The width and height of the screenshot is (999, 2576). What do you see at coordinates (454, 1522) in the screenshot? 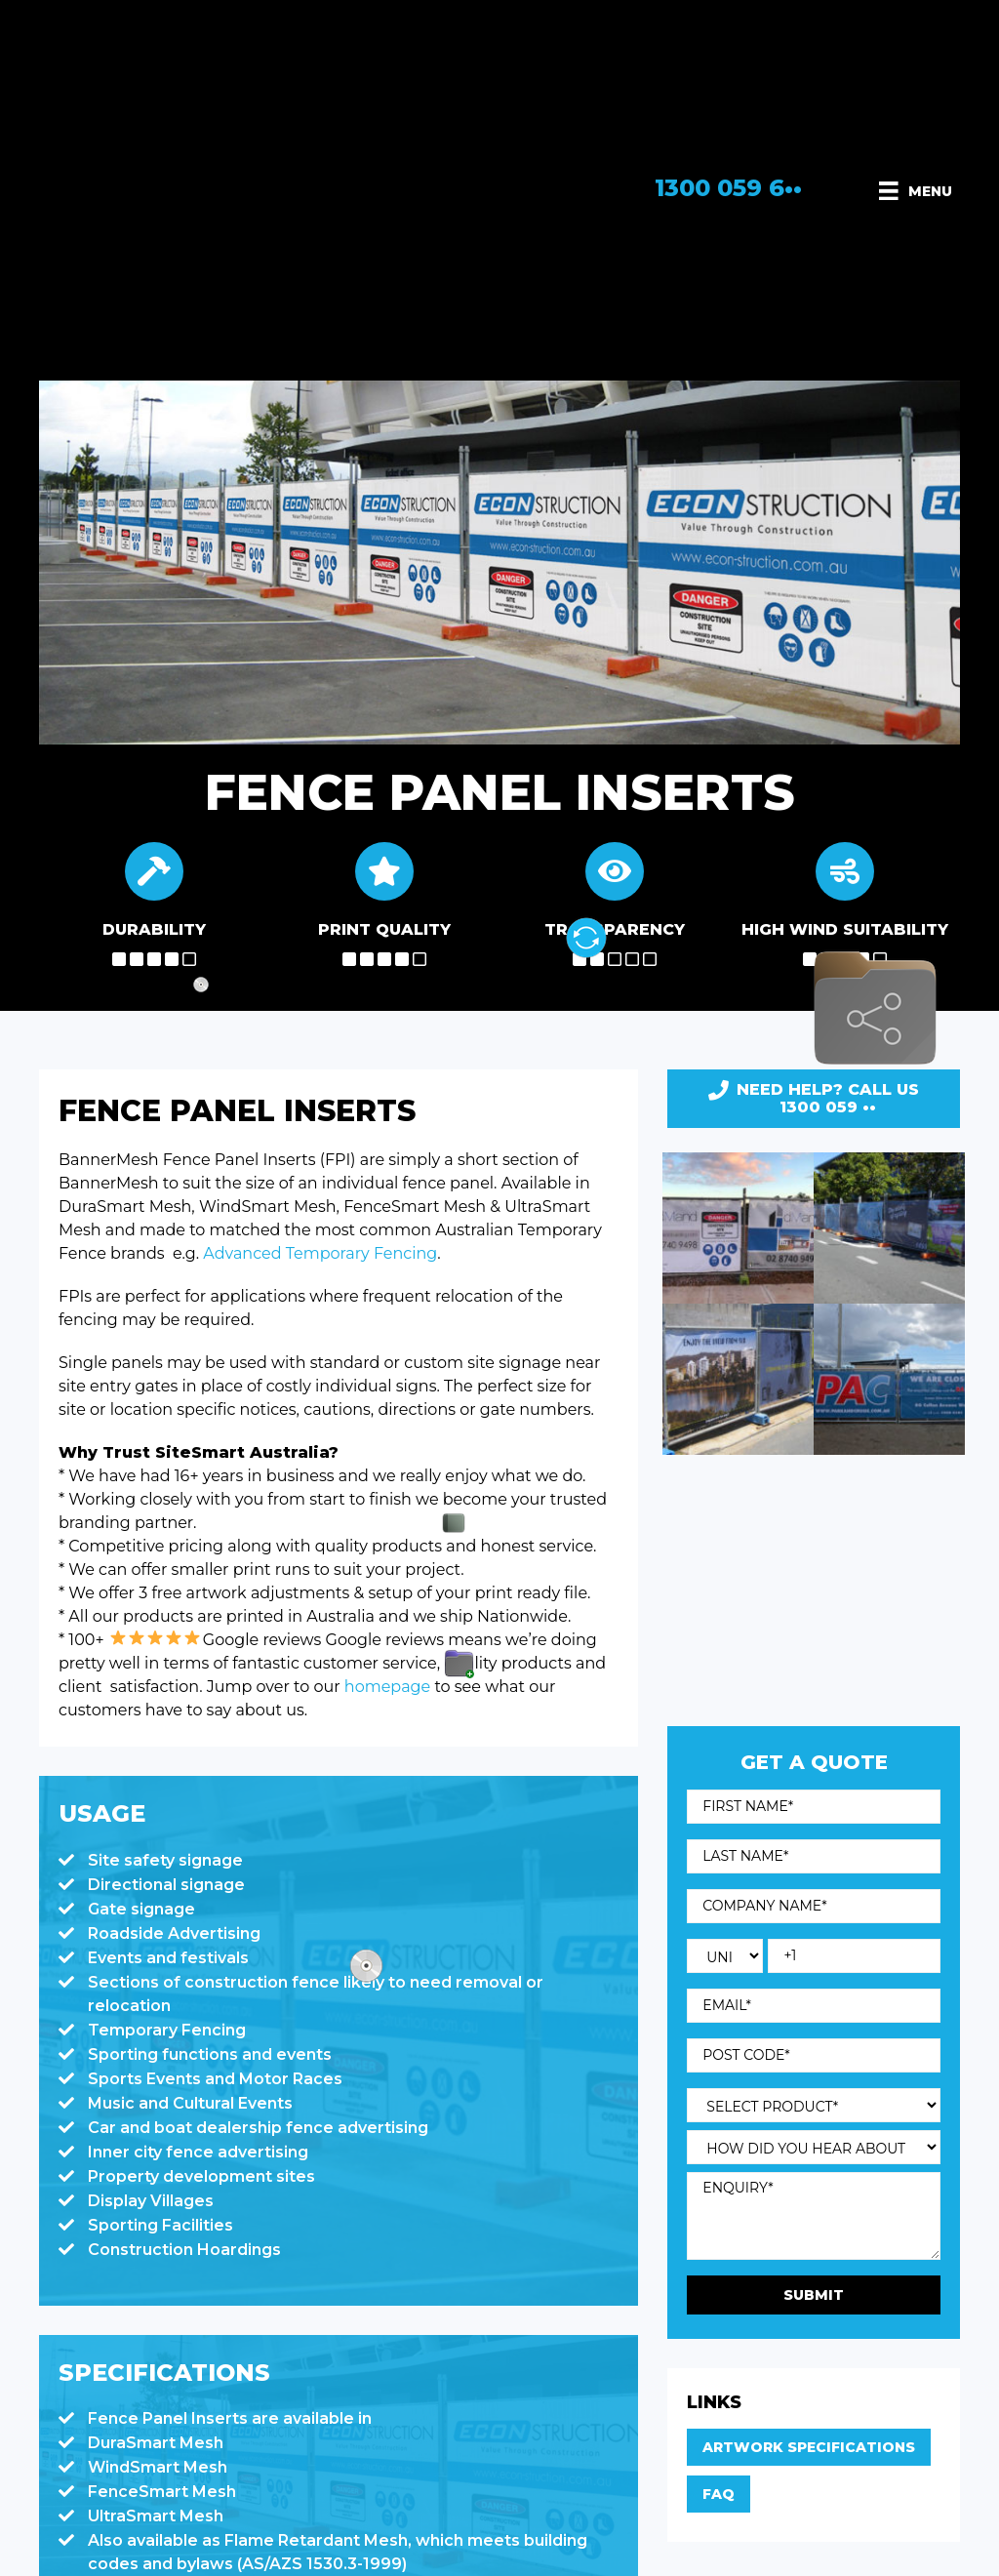
I see `access your desktop folder` at bounding box center [454, 1522].